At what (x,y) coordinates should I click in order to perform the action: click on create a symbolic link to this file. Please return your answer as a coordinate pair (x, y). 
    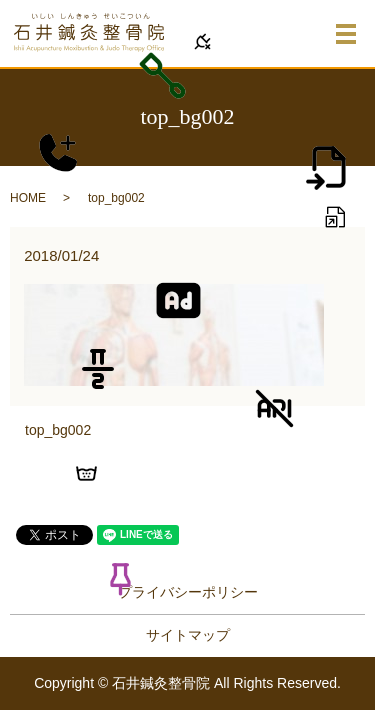
    Looking at the image, I should click on (336, 217).